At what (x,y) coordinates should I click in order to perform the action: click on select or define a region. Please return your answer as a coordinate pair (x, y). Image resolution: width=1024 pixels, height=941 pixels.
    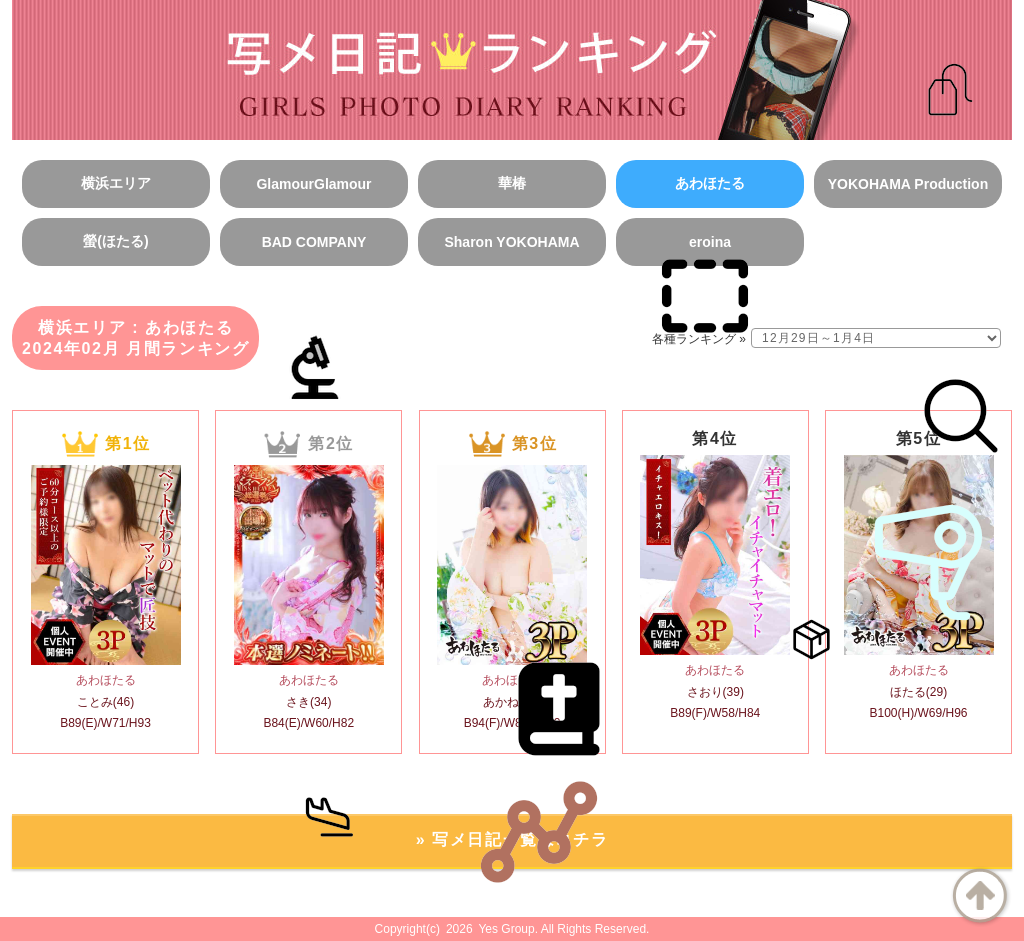
    Looking at the image, I should click on (705, 296).